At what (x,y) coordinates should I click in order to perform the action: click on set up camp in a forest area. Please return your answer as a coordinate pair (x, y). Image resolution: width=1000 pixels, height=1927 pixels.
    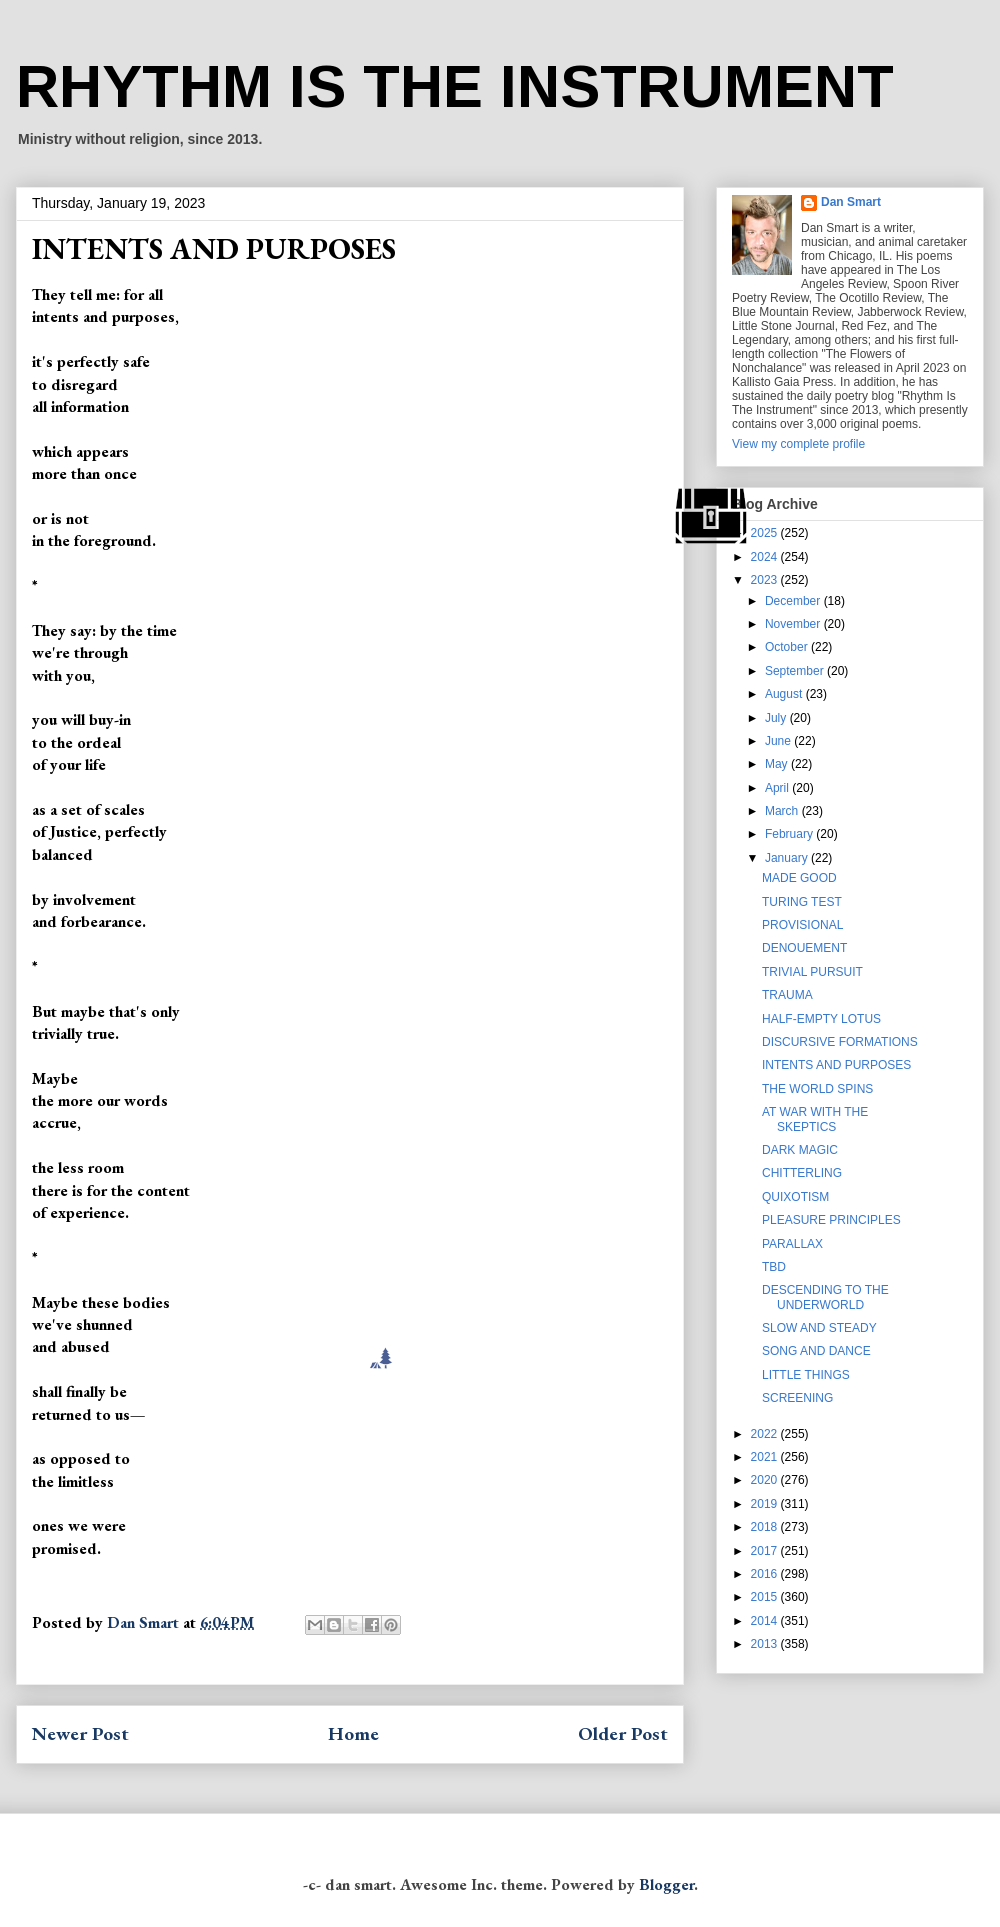
    Looking at the image, I should click on (381, 1358).